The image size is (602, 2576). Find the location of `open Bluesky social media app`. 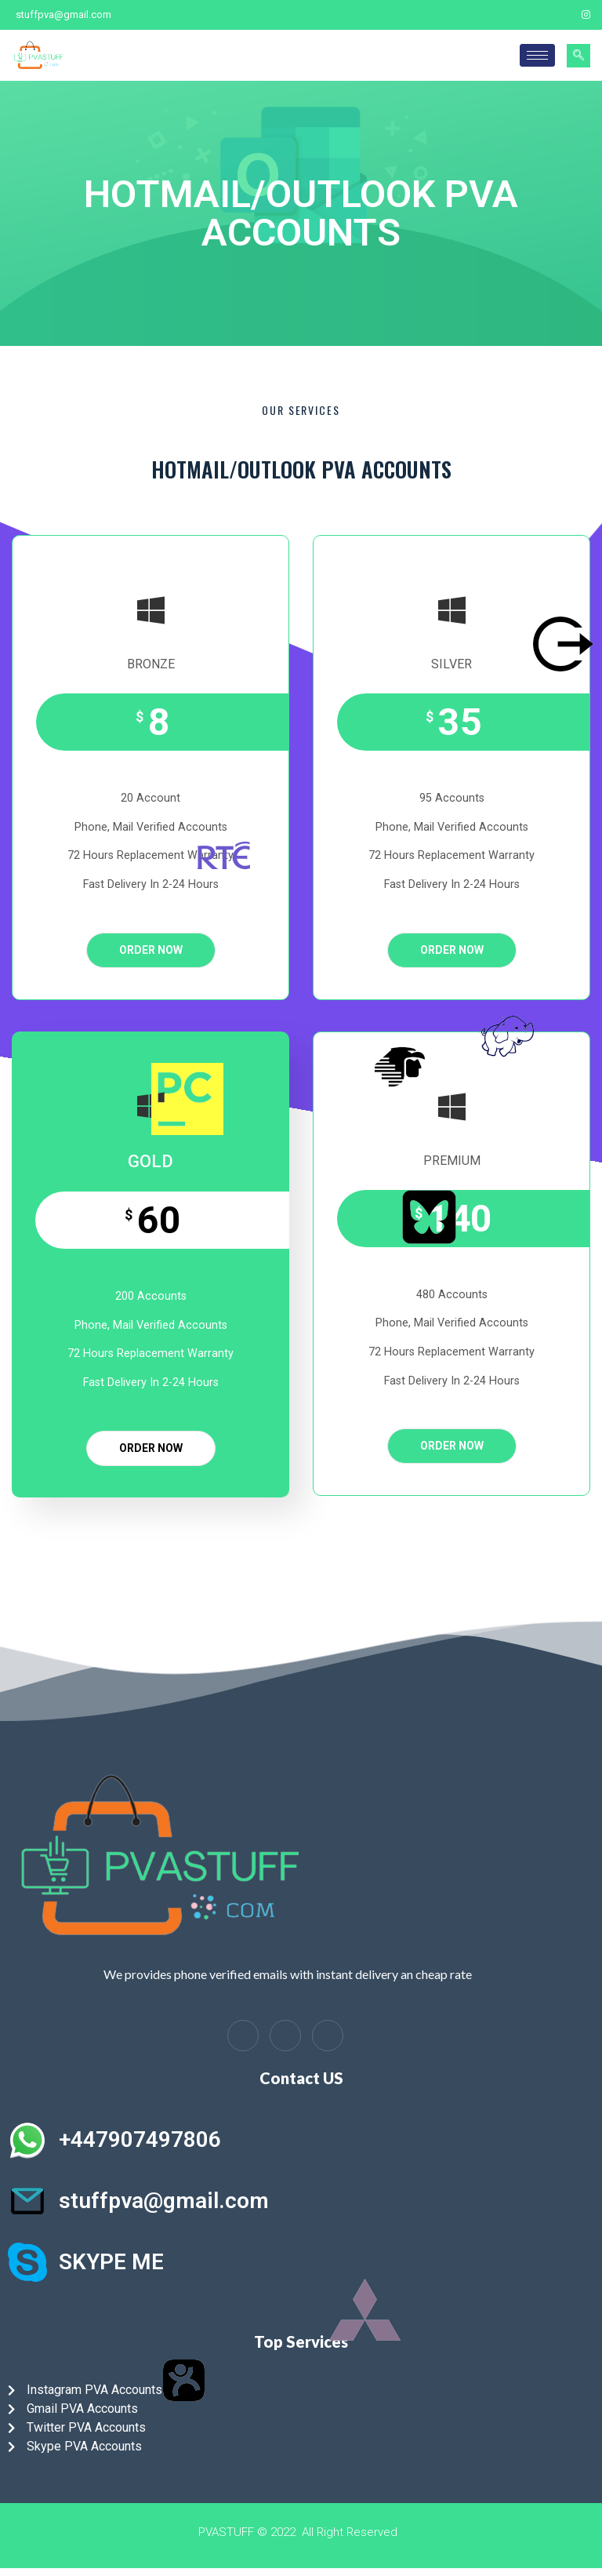

open Bluesky social media app is located at coordinates (429, 1217).